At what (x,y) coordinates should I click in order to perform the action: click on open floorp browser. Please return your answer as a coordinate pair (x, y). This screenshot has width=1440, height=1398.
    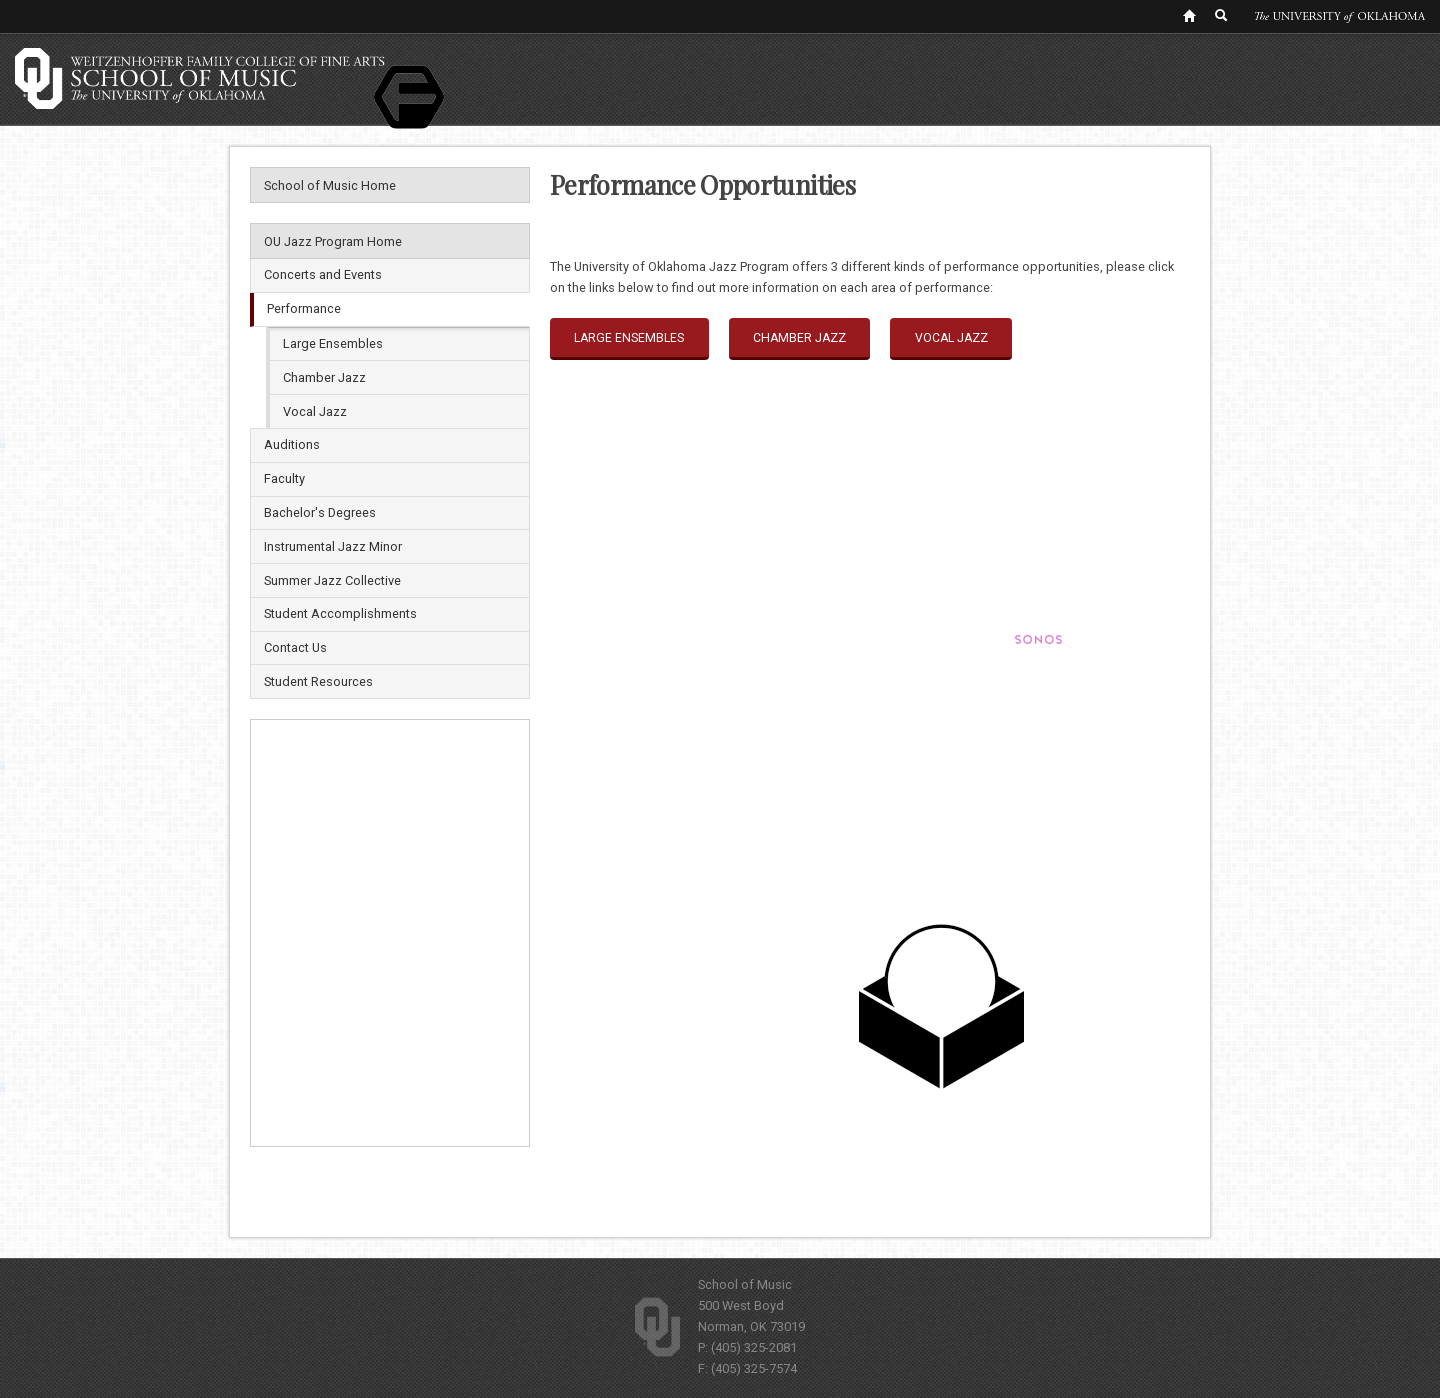
    Looking at the image, I should click on (409, 97).